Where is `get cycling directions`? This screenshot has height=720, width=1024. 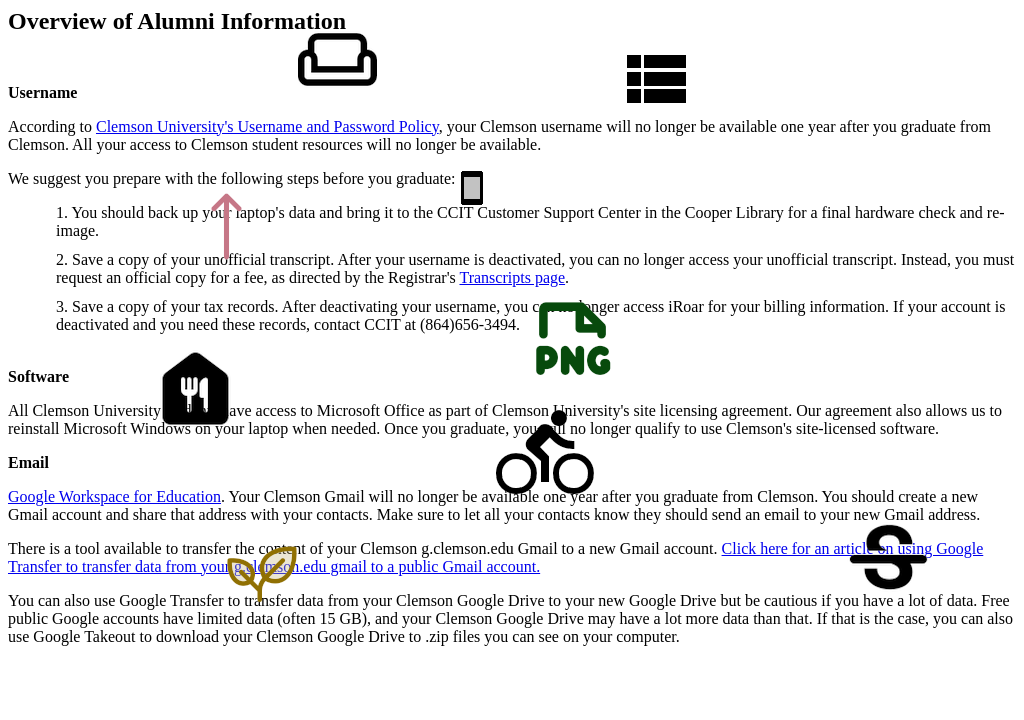 get cycling directions is located at coordinates (545, 453).